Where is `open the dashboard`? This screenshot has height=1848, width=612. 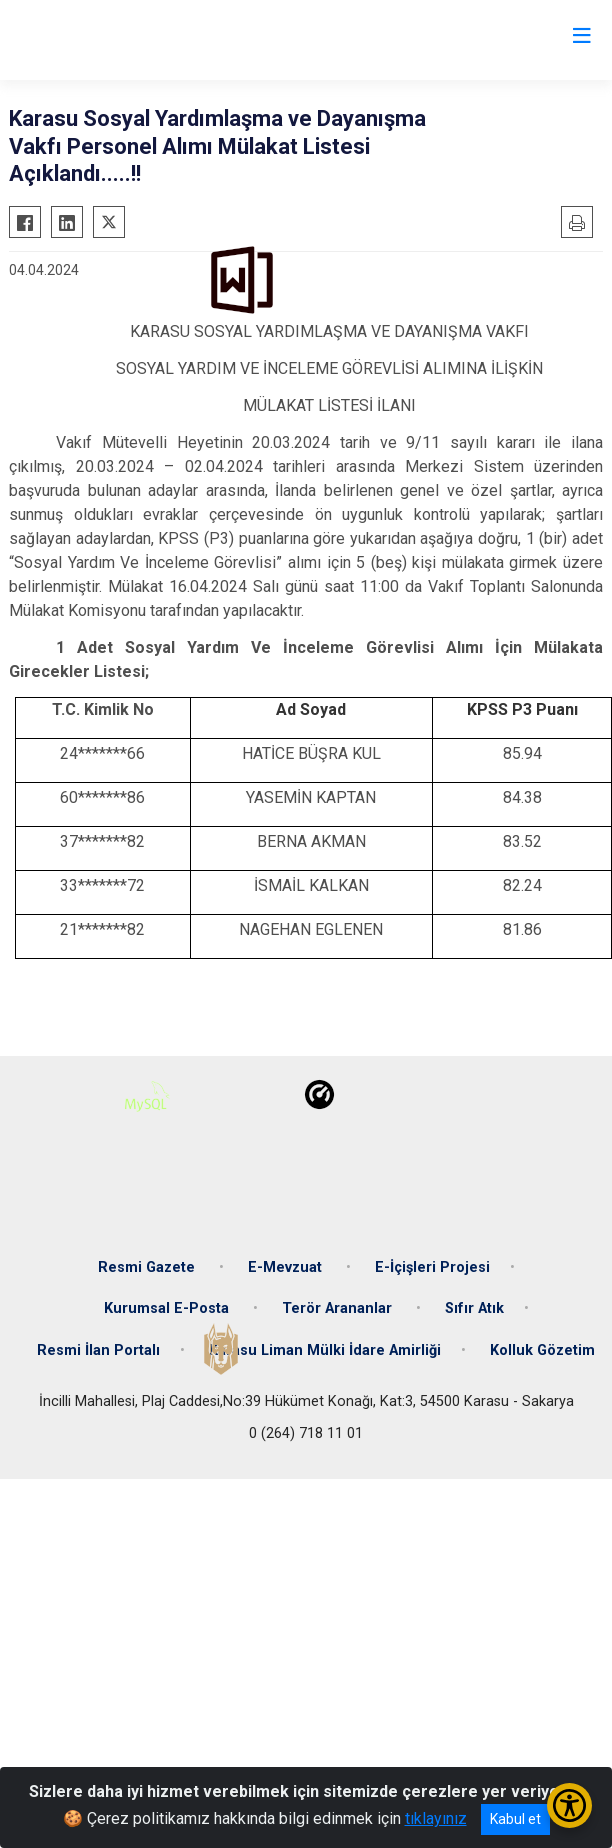
open the dashboard is located at coordinates (319, 1094).